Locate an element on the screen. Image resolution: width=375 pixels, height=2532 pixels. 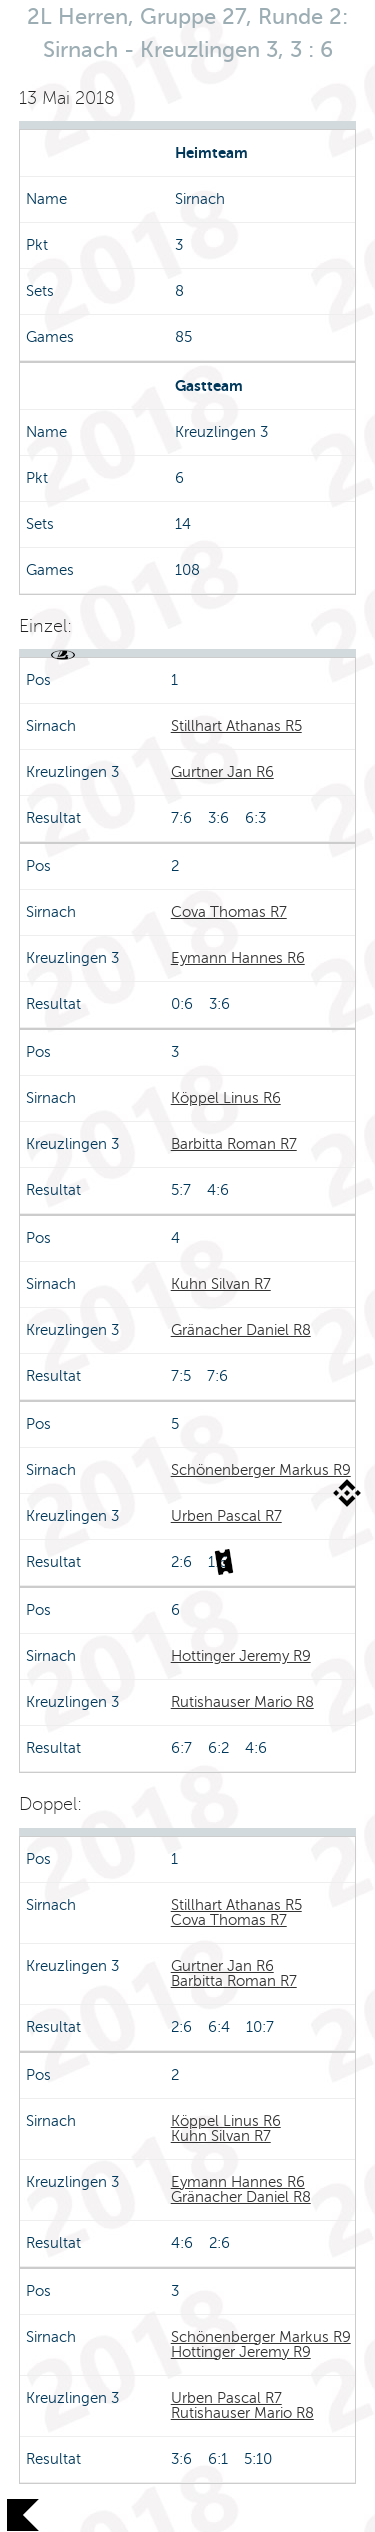
kotlin programming language logo is located at coordinates (23, 2515).